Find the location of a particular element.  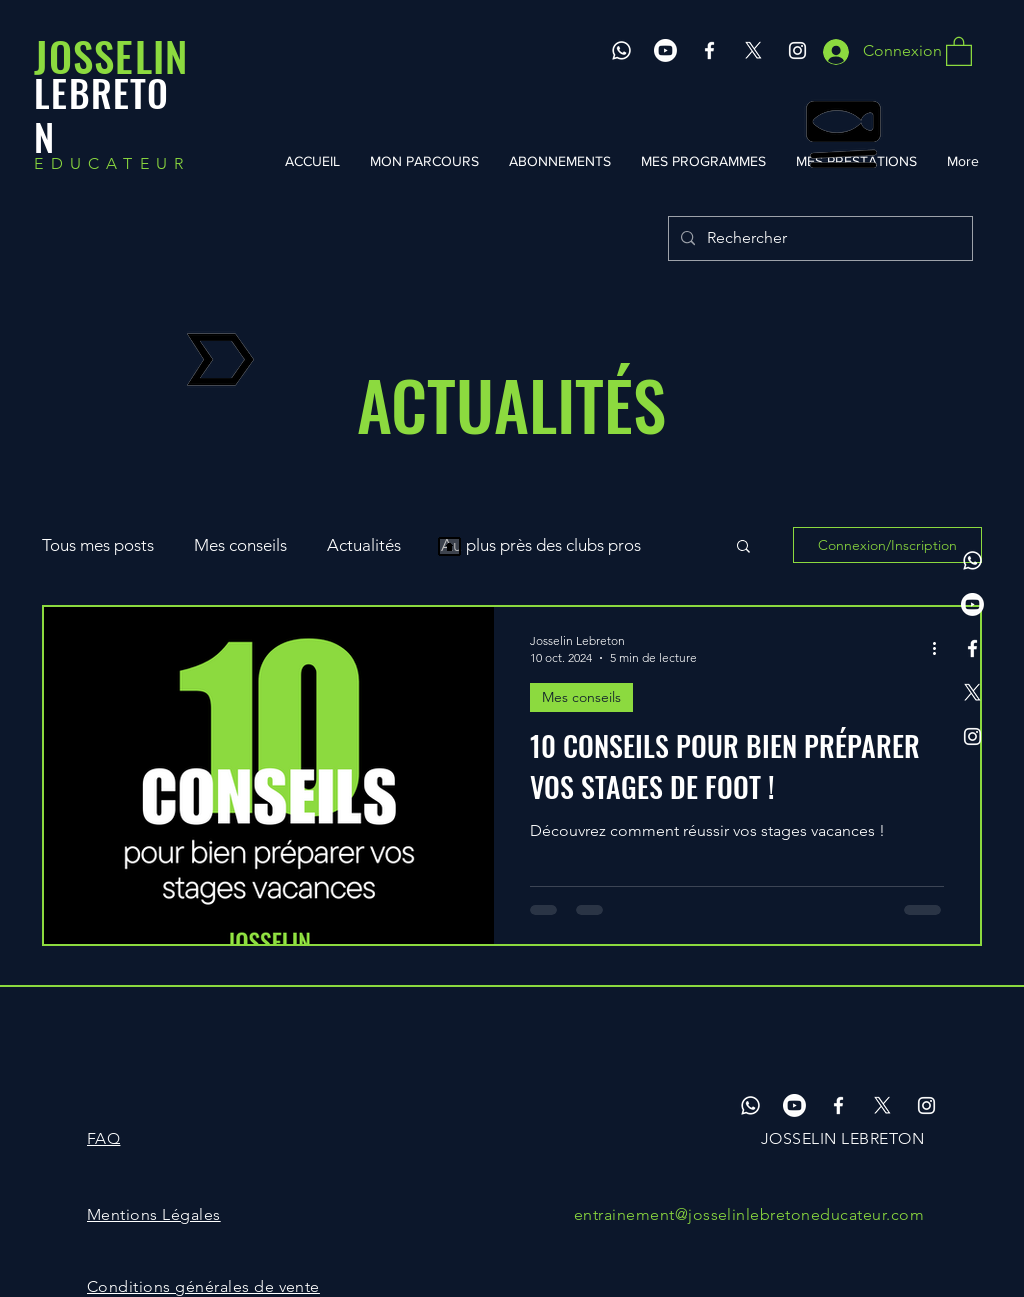

browse restaurant meal options is located at coordinates (843, 134).